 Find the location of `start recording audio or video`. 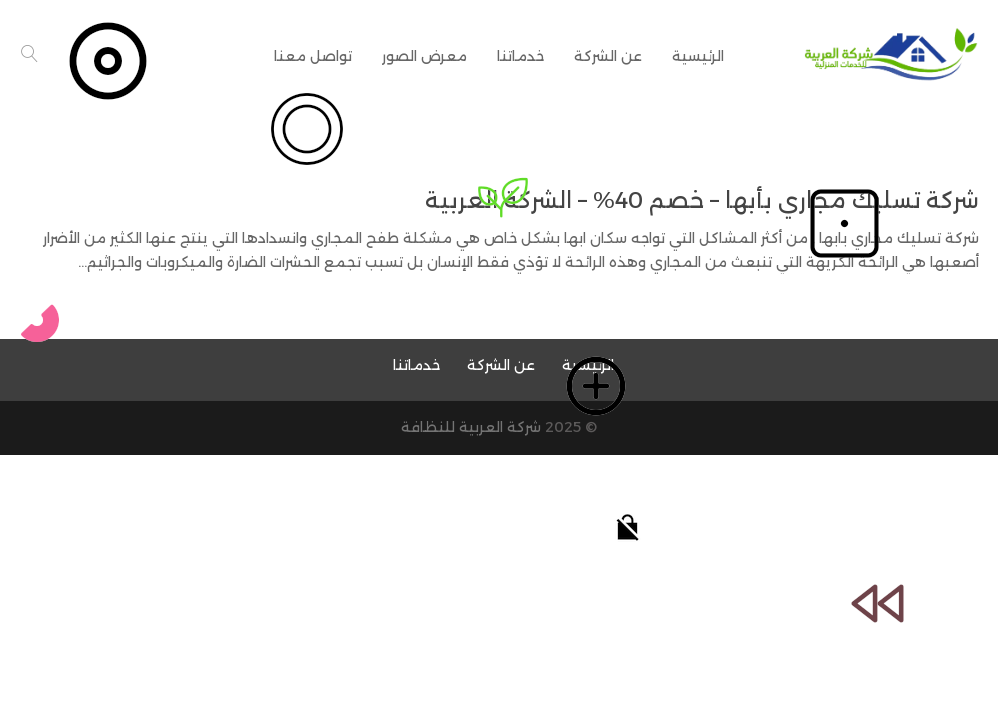

start recording audio or video is located at coordinates (307, 129).